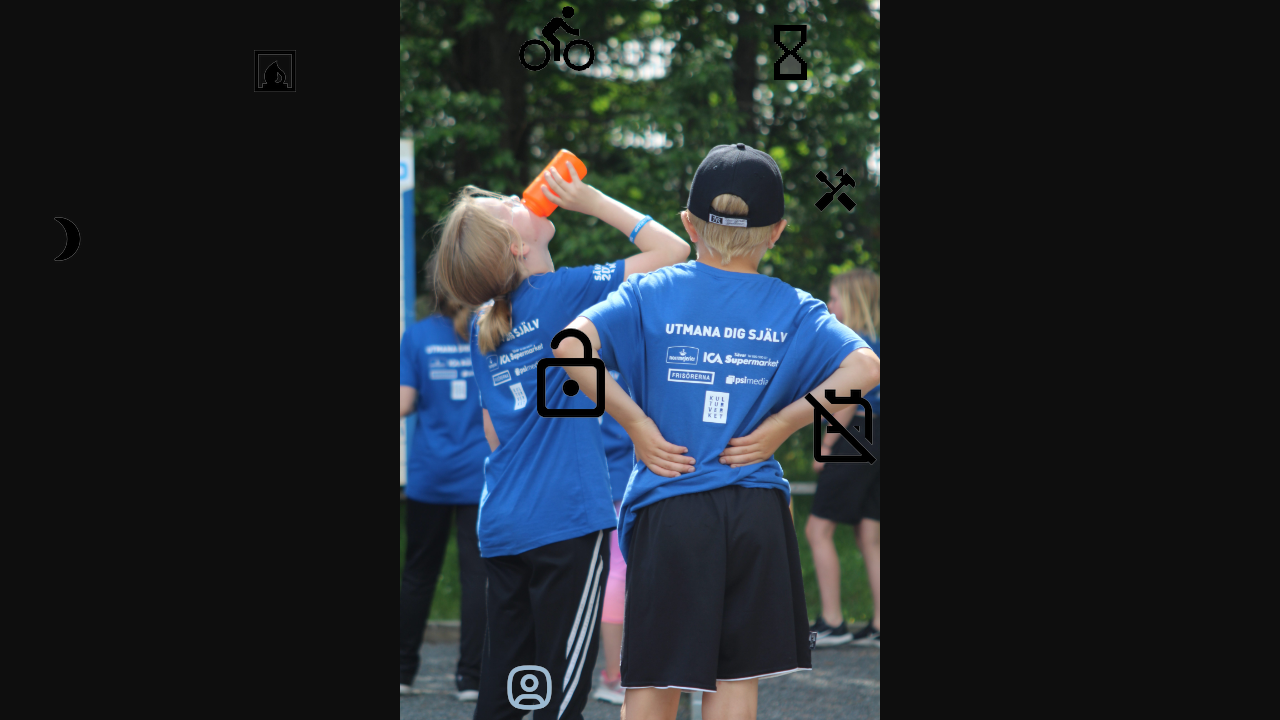 This screenshot has height=720, width=1280. I want to click on indicates time is running out or nearing completion, so click(790, 52).